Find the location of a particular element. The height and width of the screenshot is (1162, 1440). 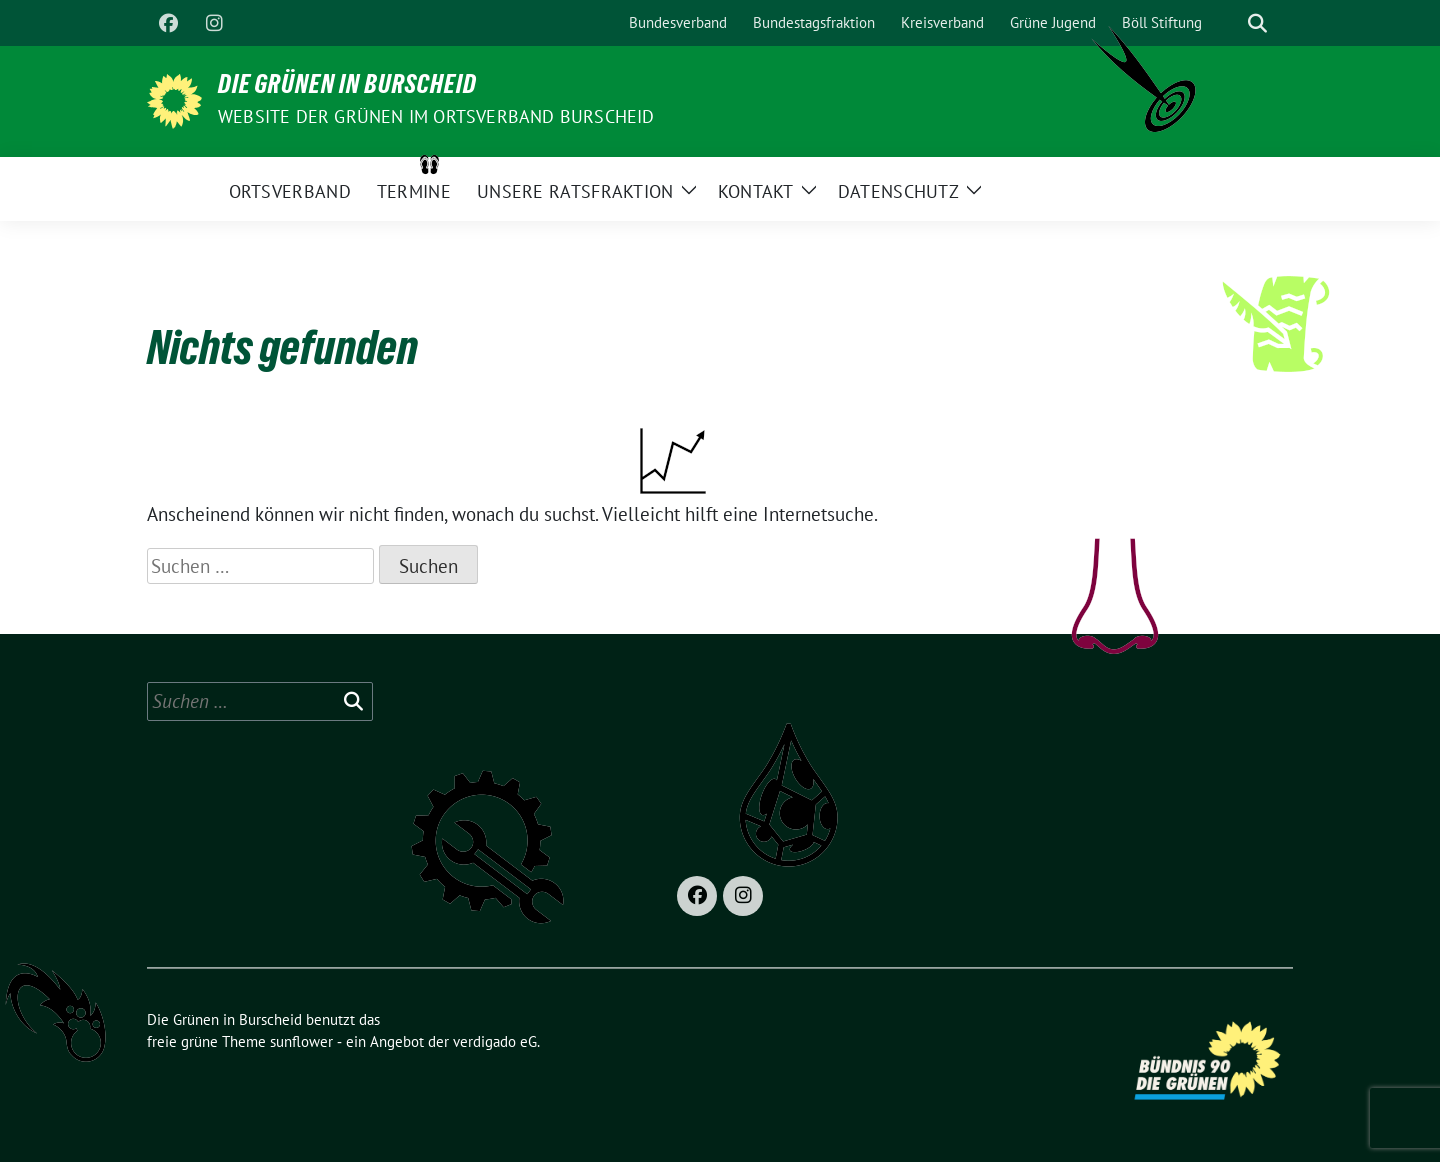

launch fireball attack or fire-based ability is located at coordinates (56, 1013).